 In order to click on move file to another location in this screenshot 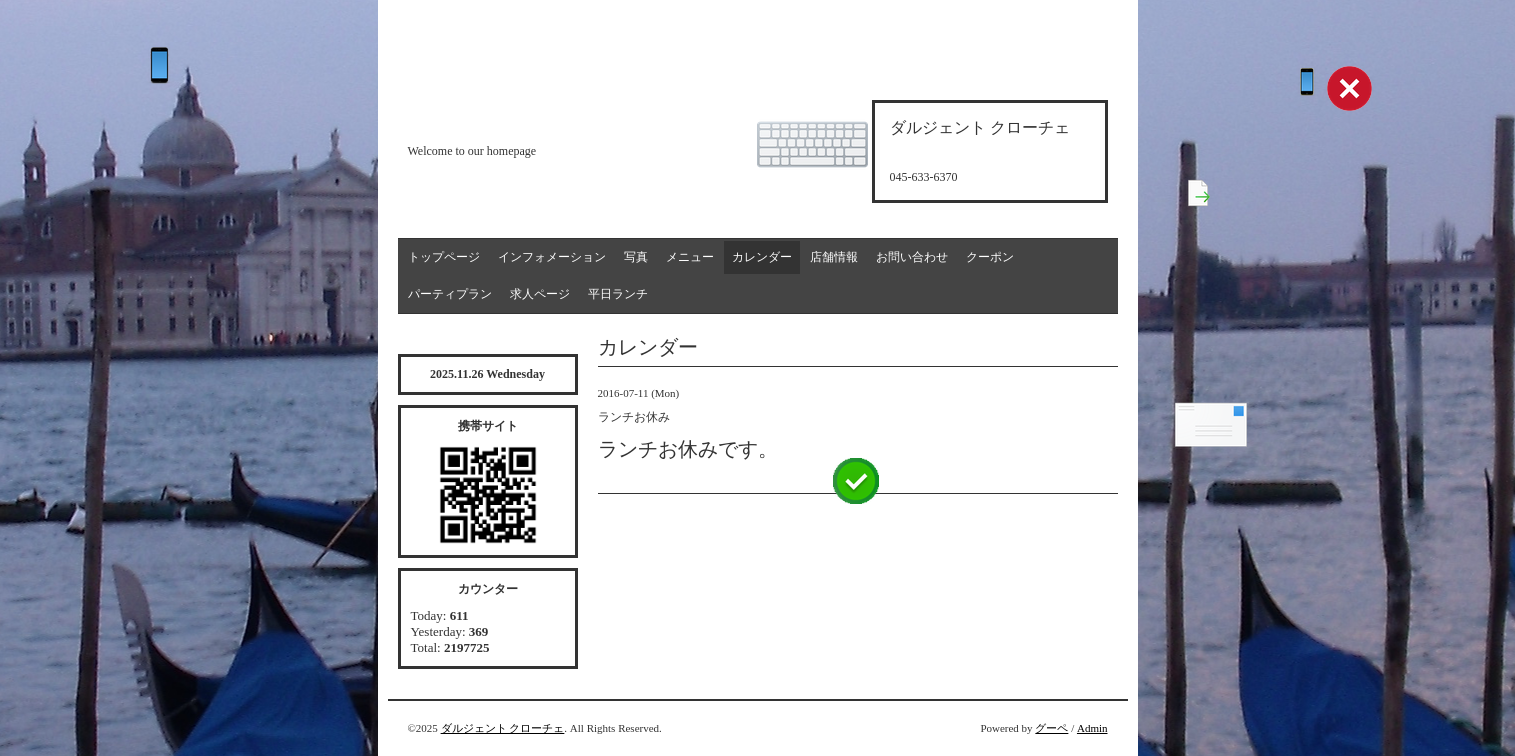, I will do `click(1198, 193)`.